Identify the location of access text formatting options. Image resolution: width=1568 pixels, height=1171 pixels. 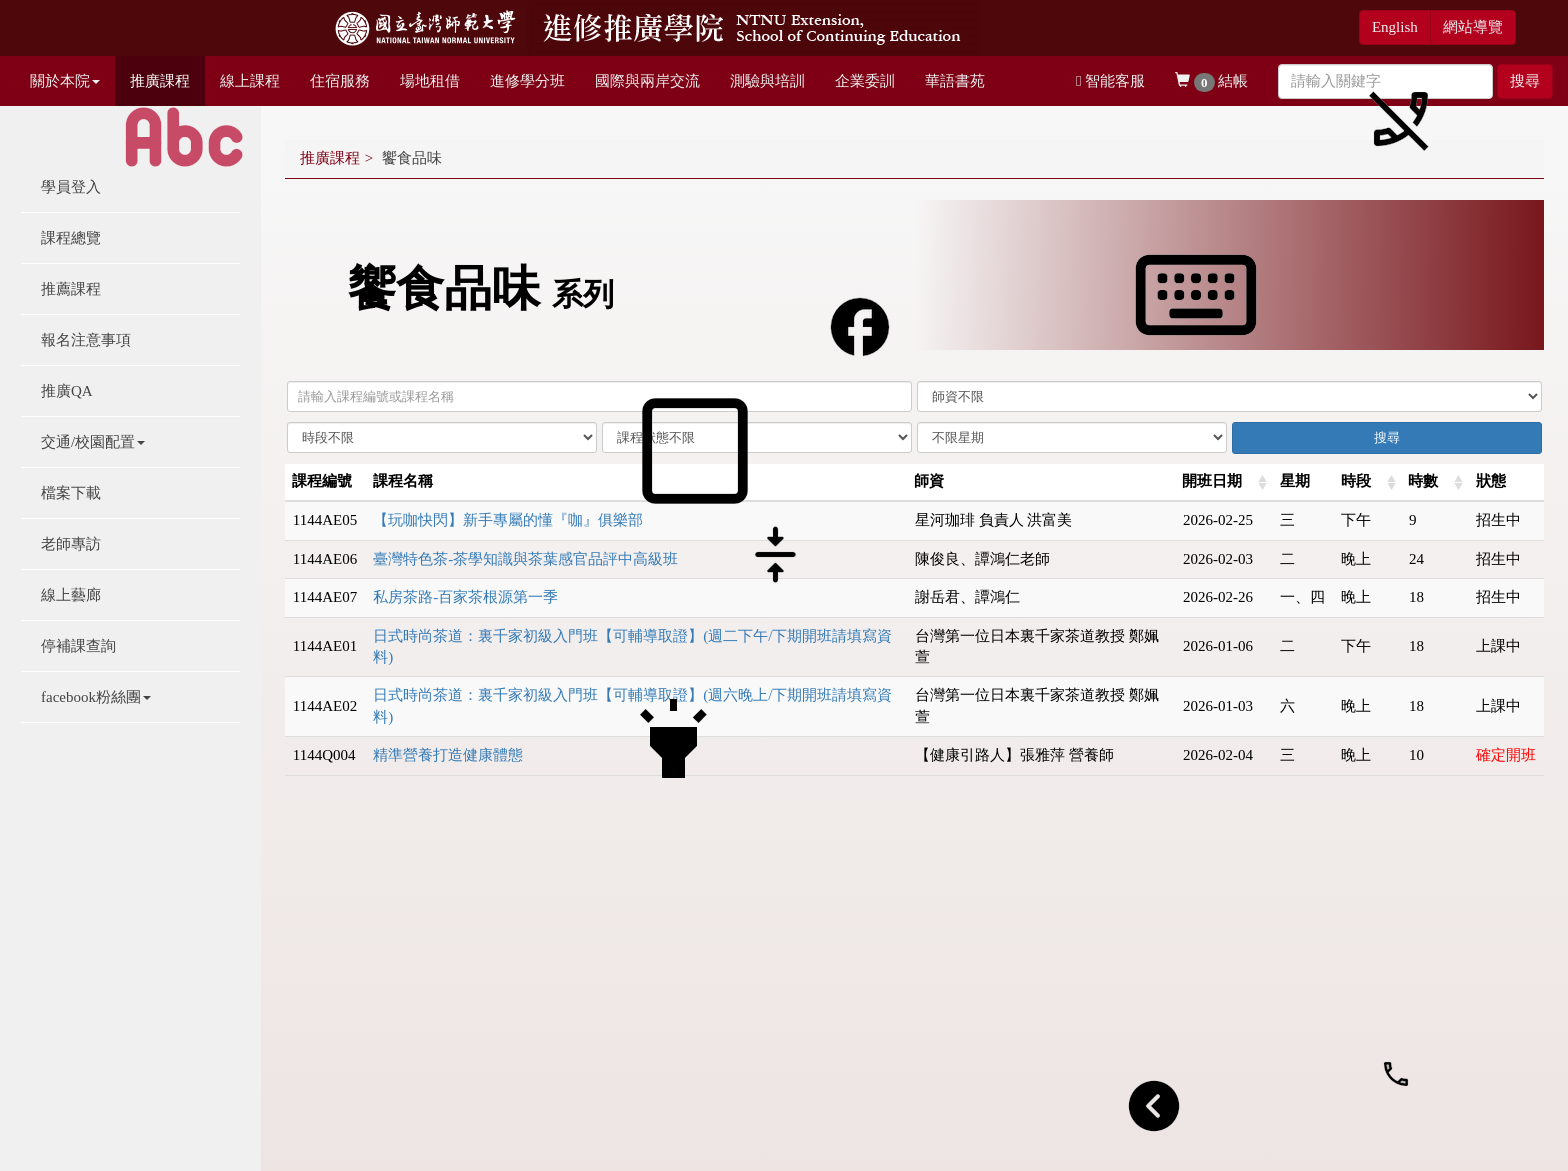
(185, 137).